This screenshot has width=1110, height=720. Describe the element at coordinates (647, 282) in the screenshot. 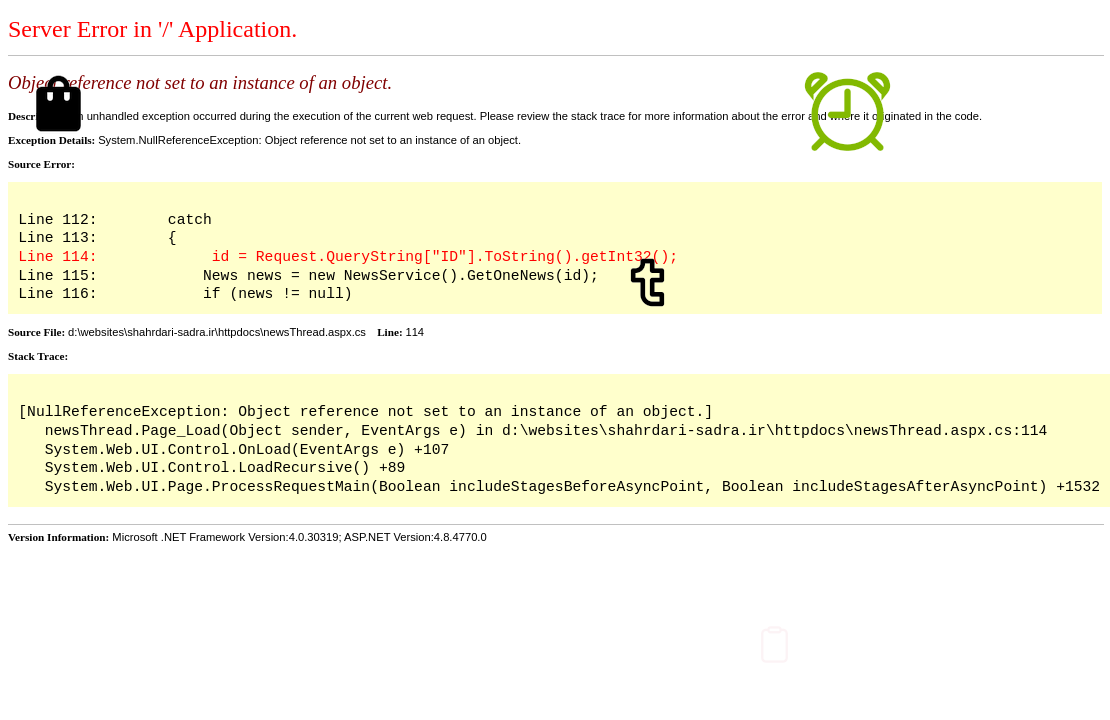

I see `open tumblr app` at that location.